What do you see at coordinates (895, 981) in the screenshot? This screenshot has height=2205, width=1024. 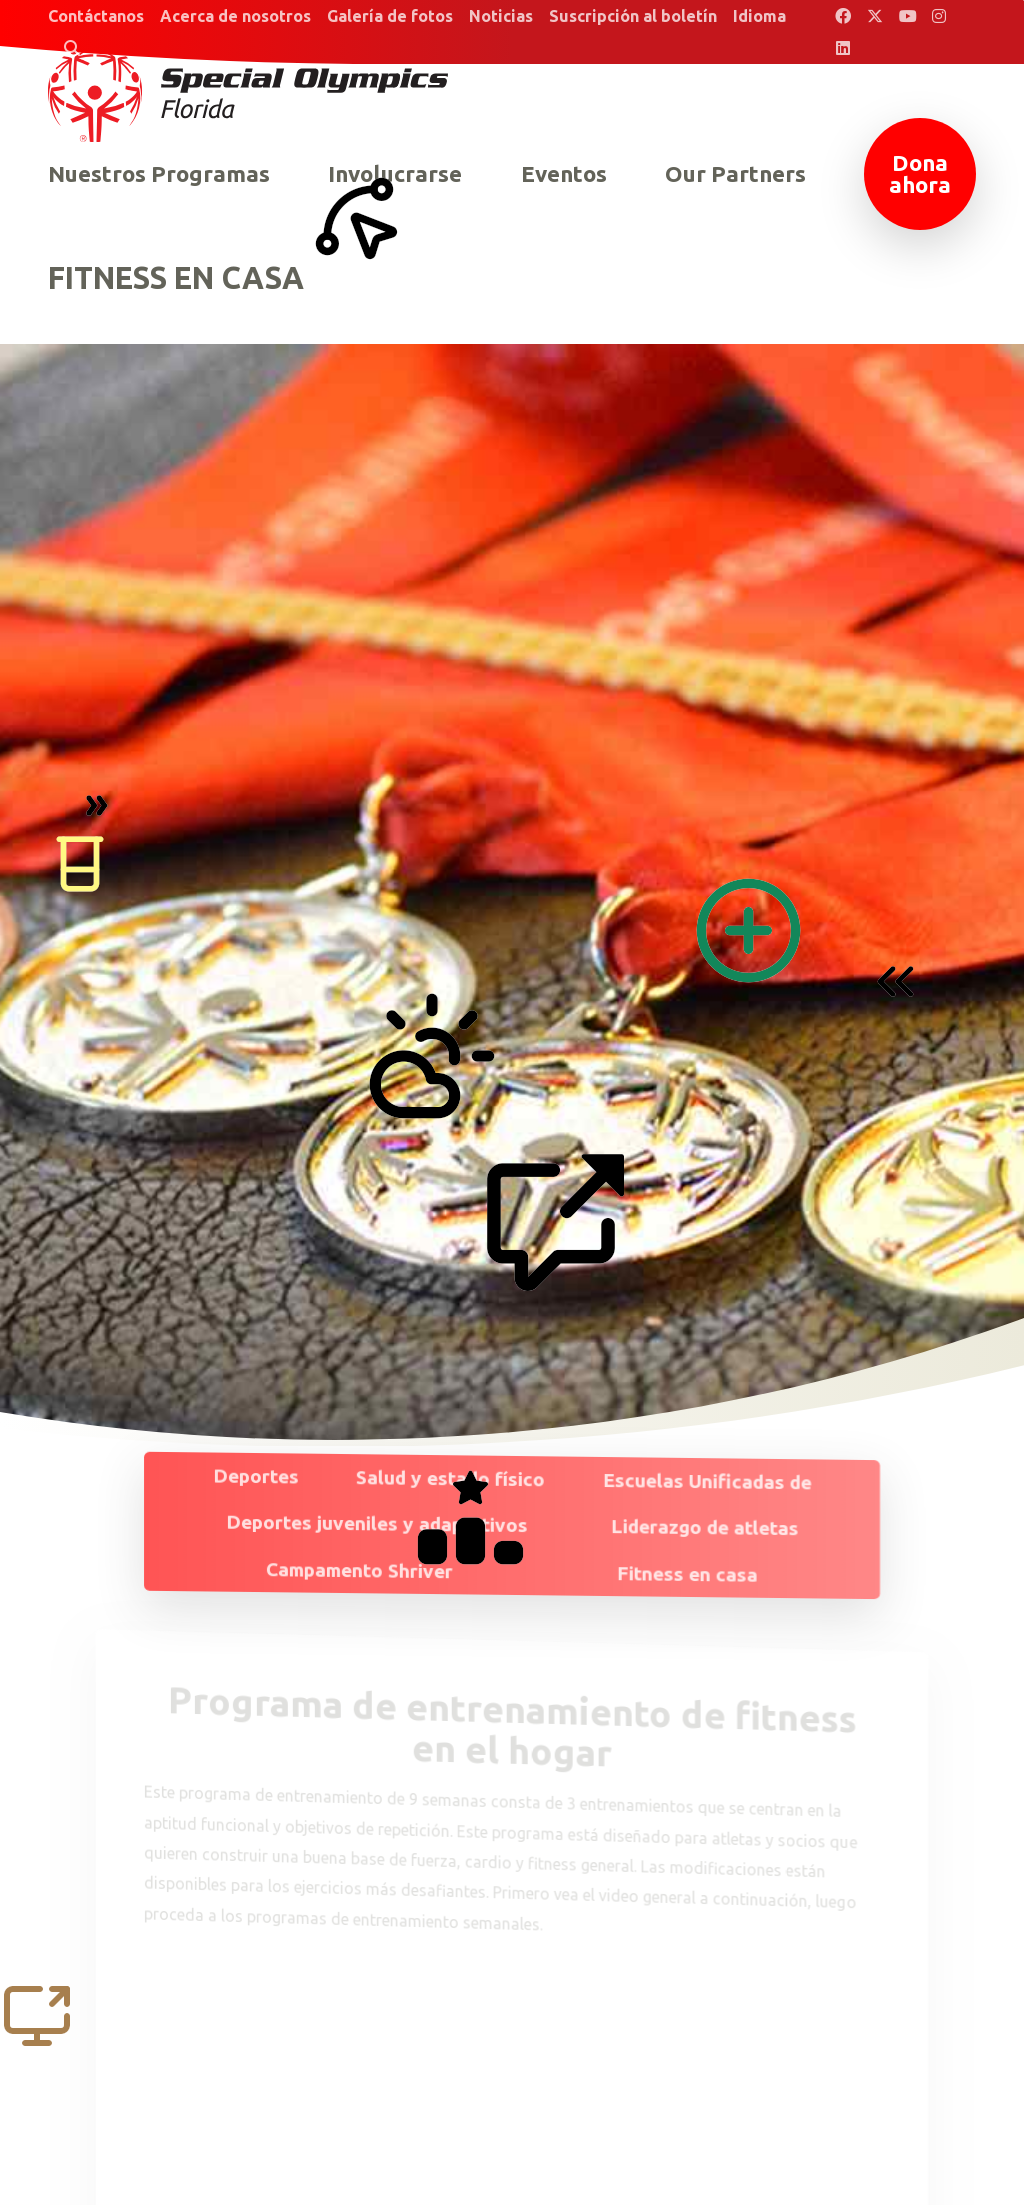 I see `go back to the beginning or first page` at bounding box center [895, 981].